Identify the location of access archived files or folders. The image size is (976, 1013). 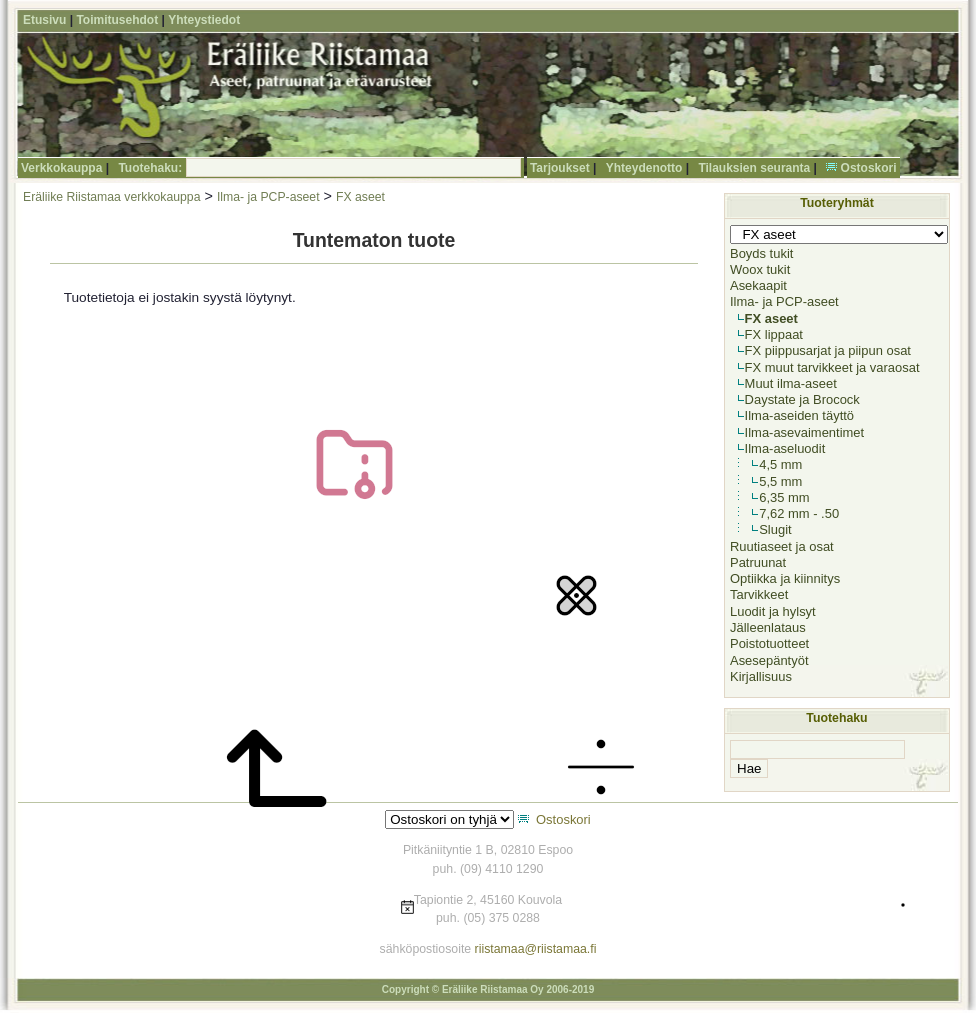
(354, 464).